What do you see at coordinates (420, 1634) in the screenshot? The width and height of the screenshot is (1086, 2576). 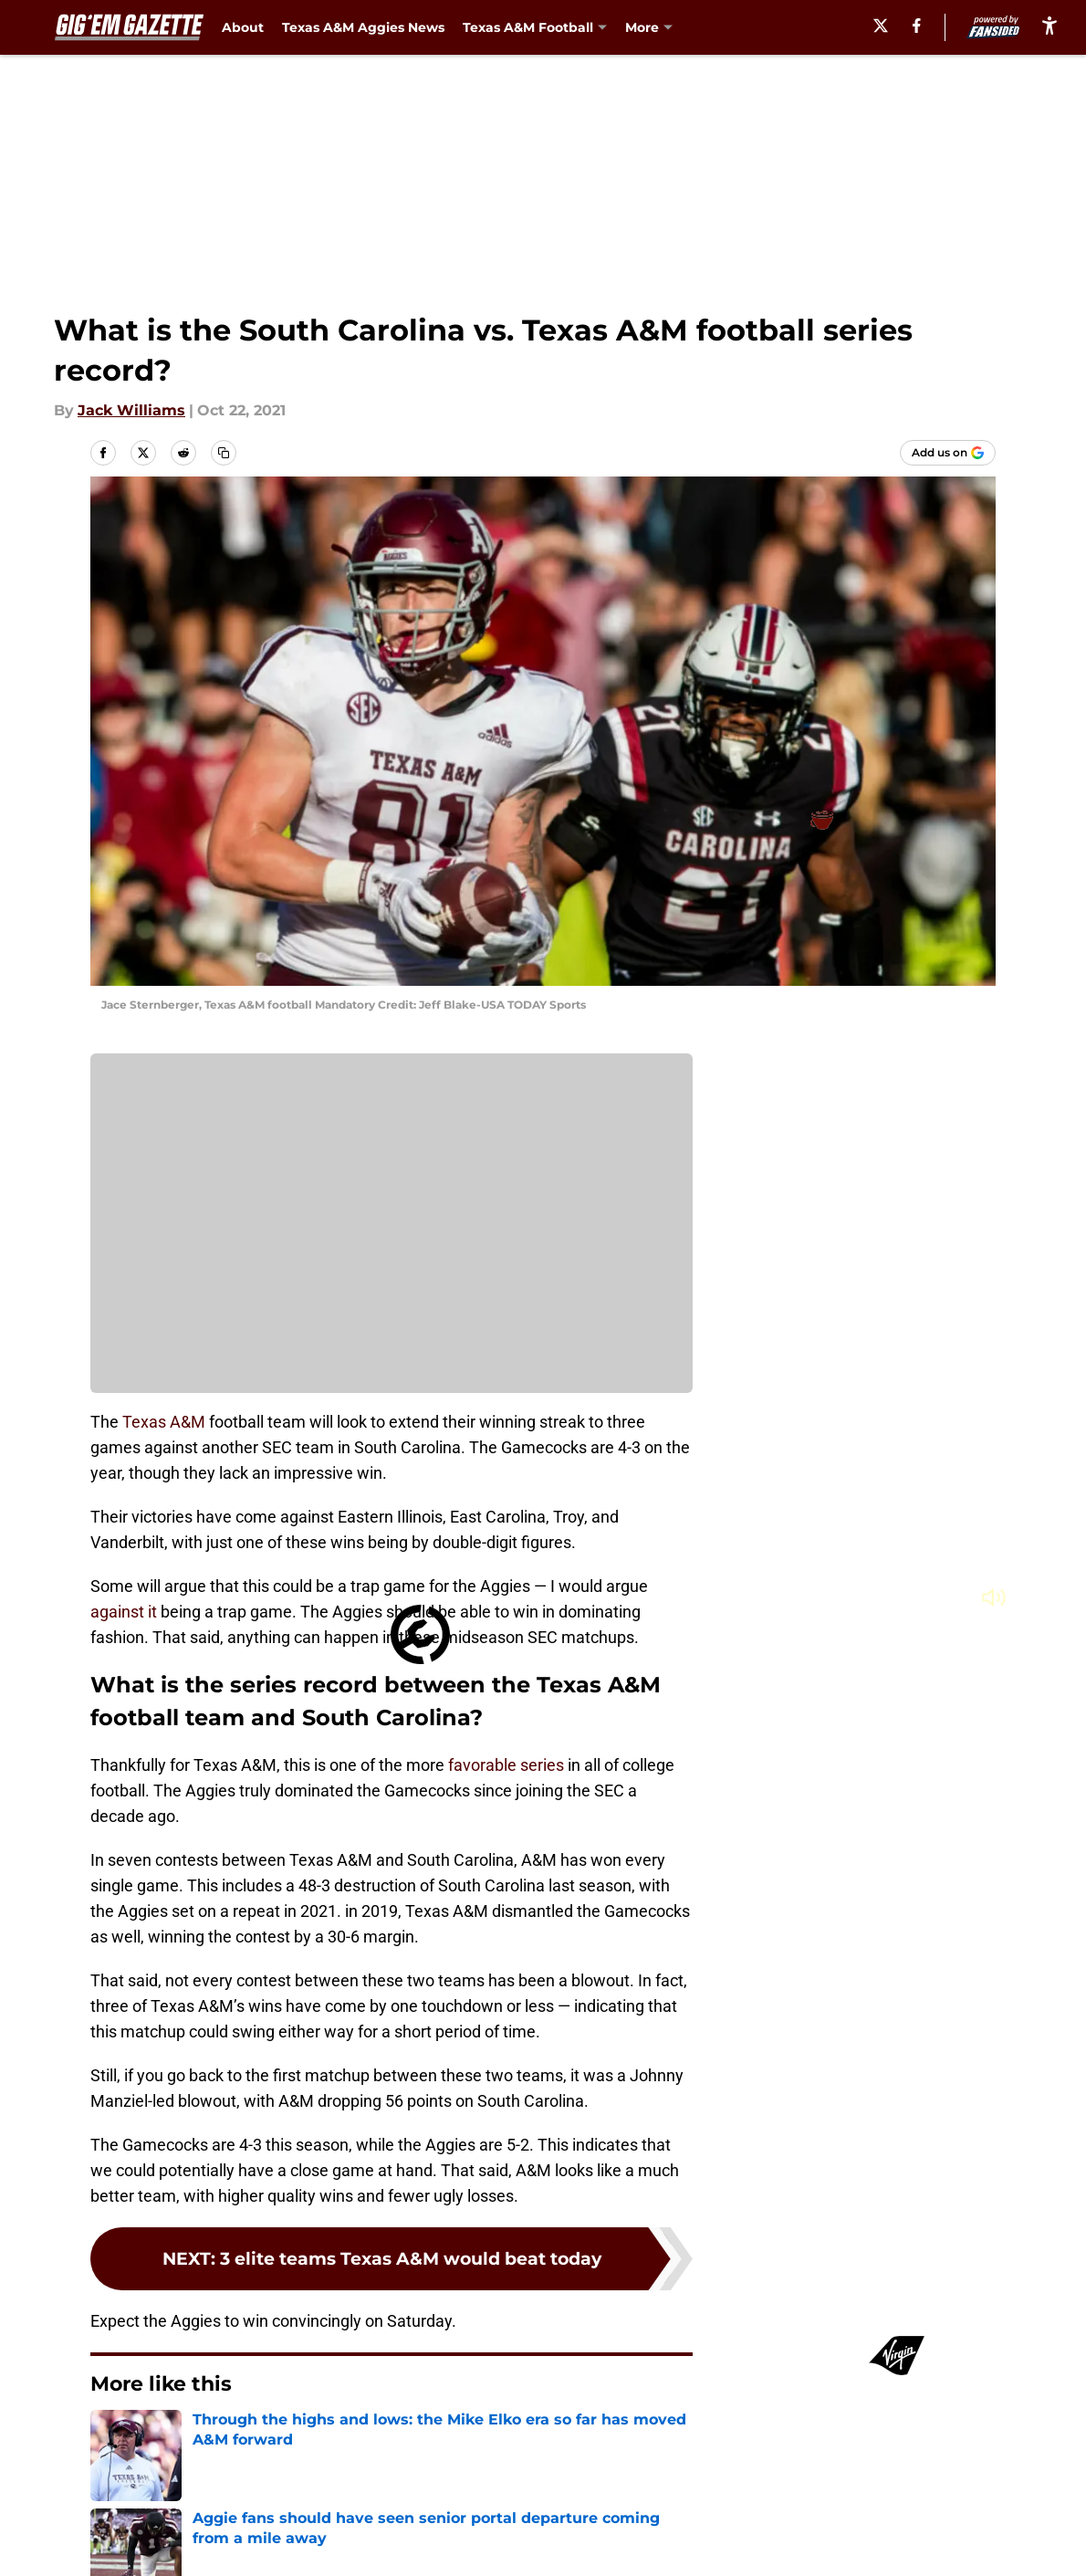 I see `visit the Modrinth website or platform` at bounding box center [420, 1634].